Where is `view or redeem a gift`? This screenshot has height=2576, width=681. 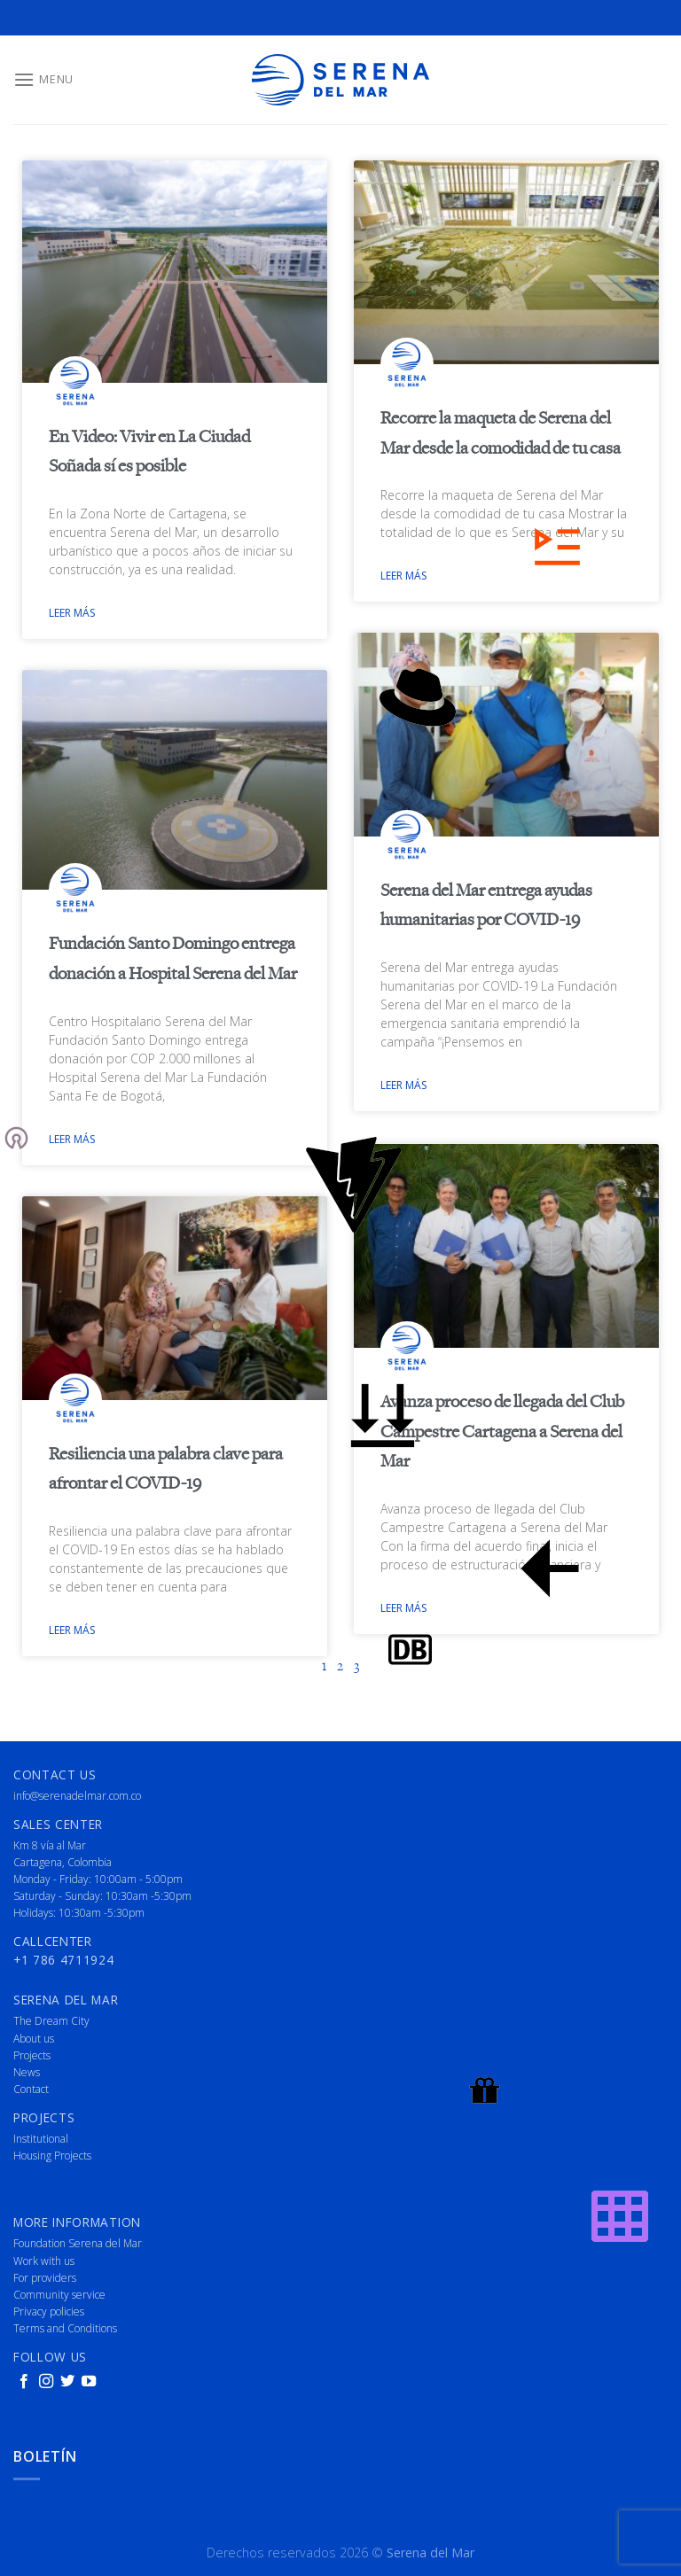
view or redeem a gift is located at coordinates (484, 2090).